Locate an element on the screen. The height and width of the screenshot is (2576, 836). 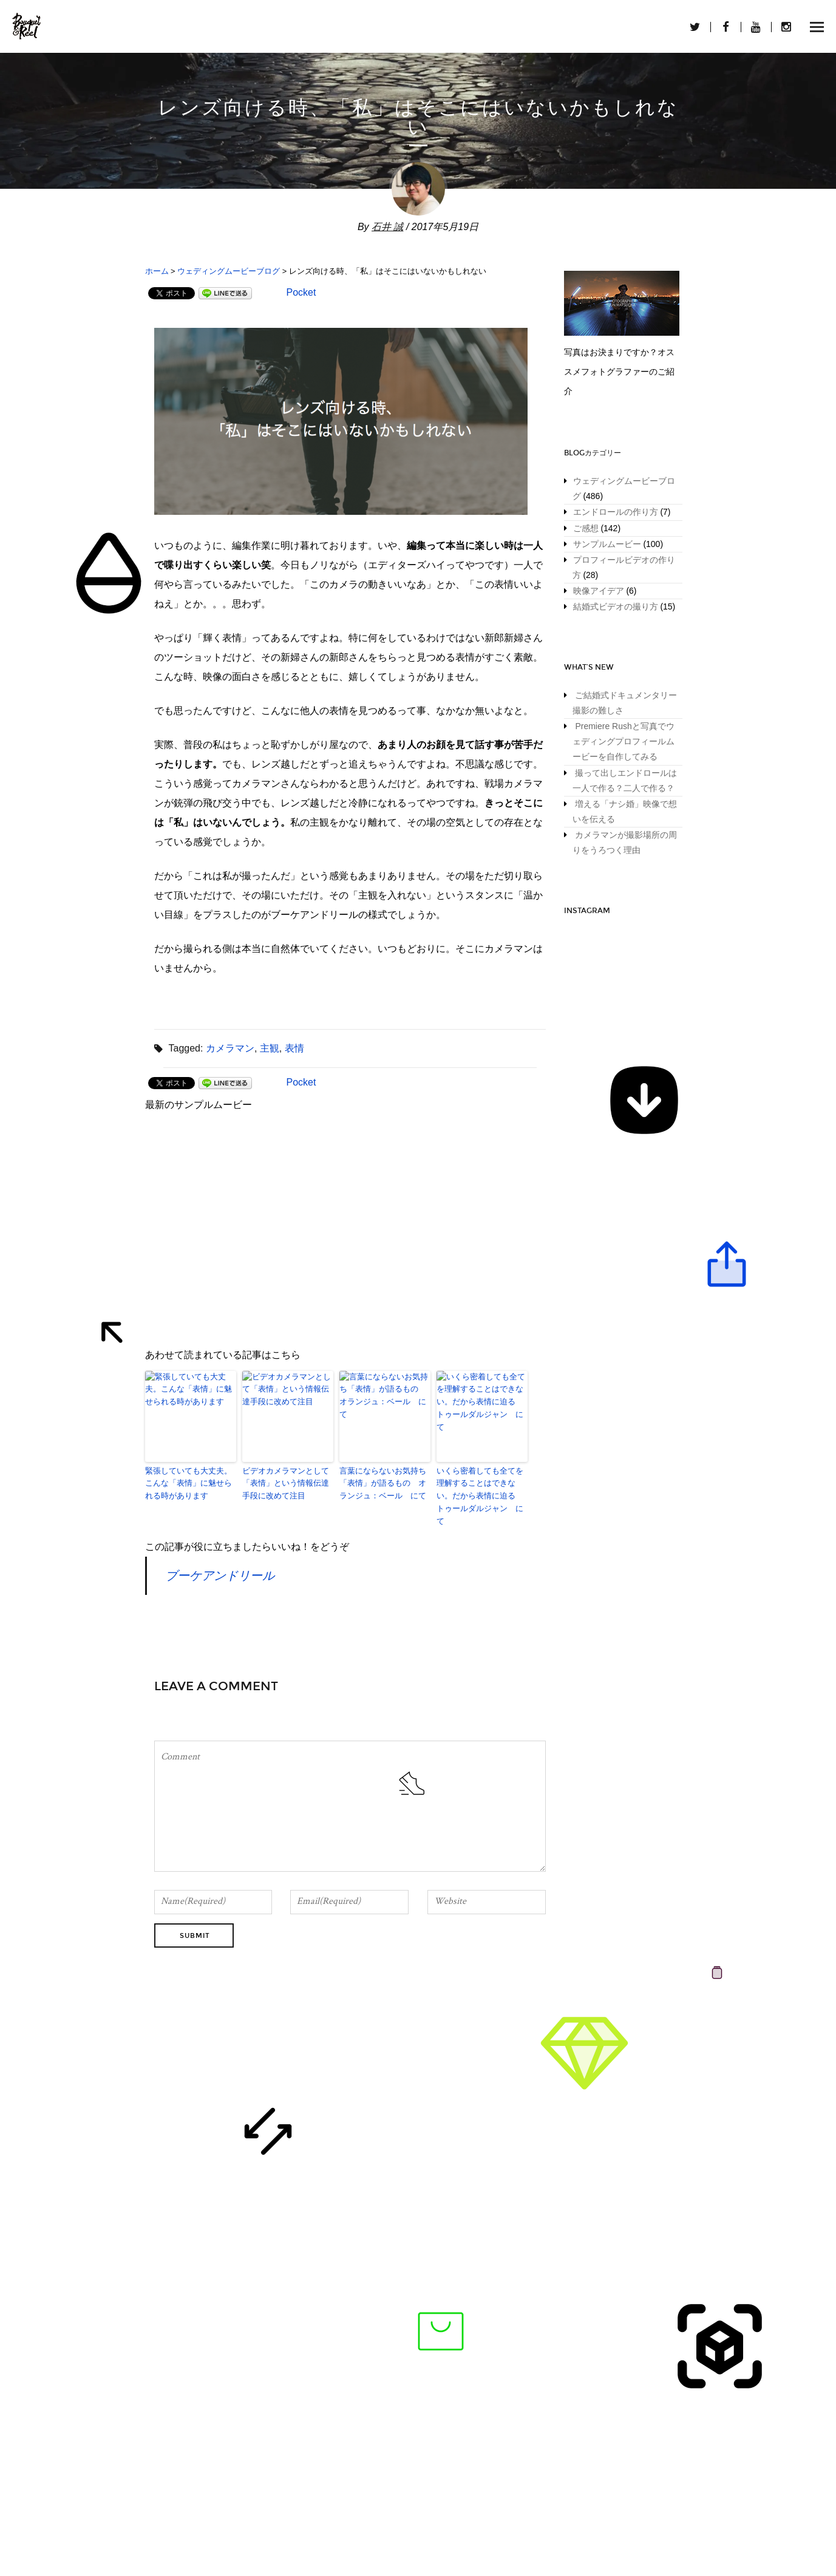
download file or content is located at coordinates (644, 1100).